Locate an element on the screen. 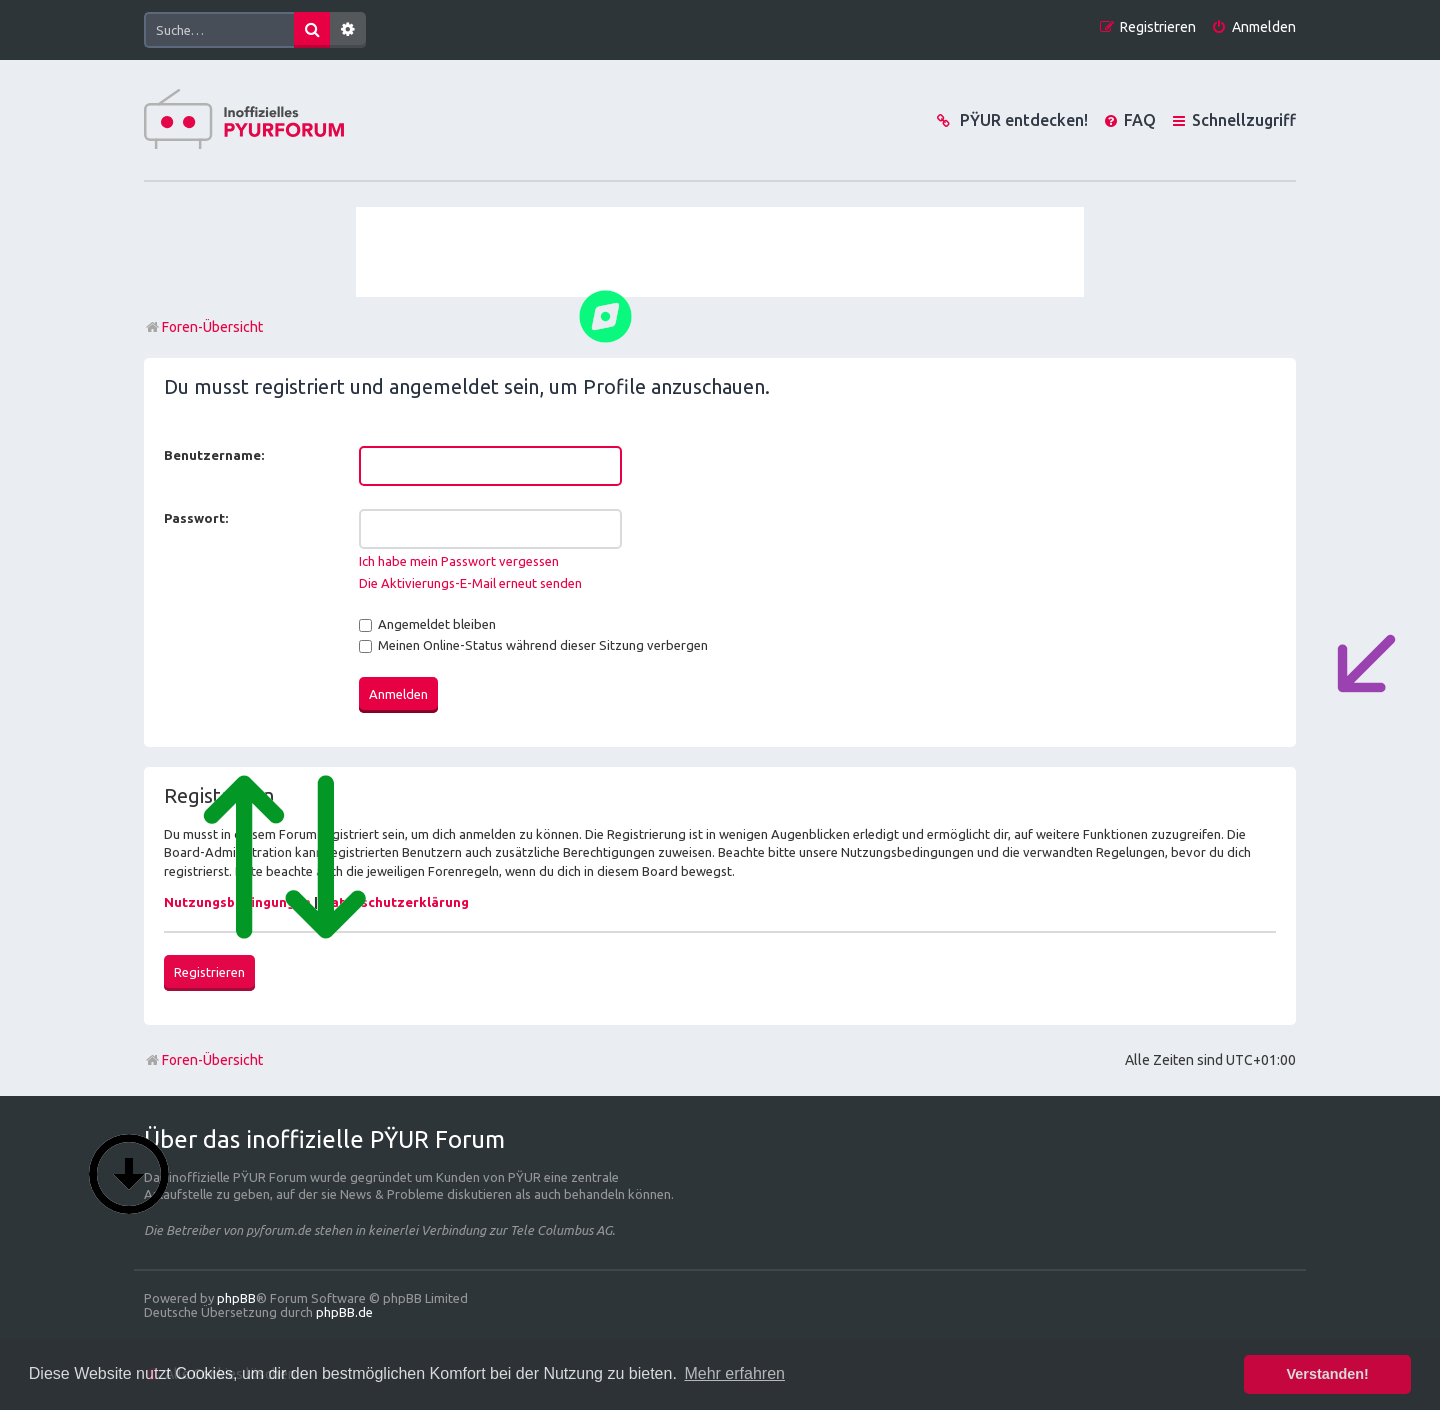 The width and height of the screenshot is (1440, 1410). sort items in ascending or descending order is located at coordinates (285, 857).